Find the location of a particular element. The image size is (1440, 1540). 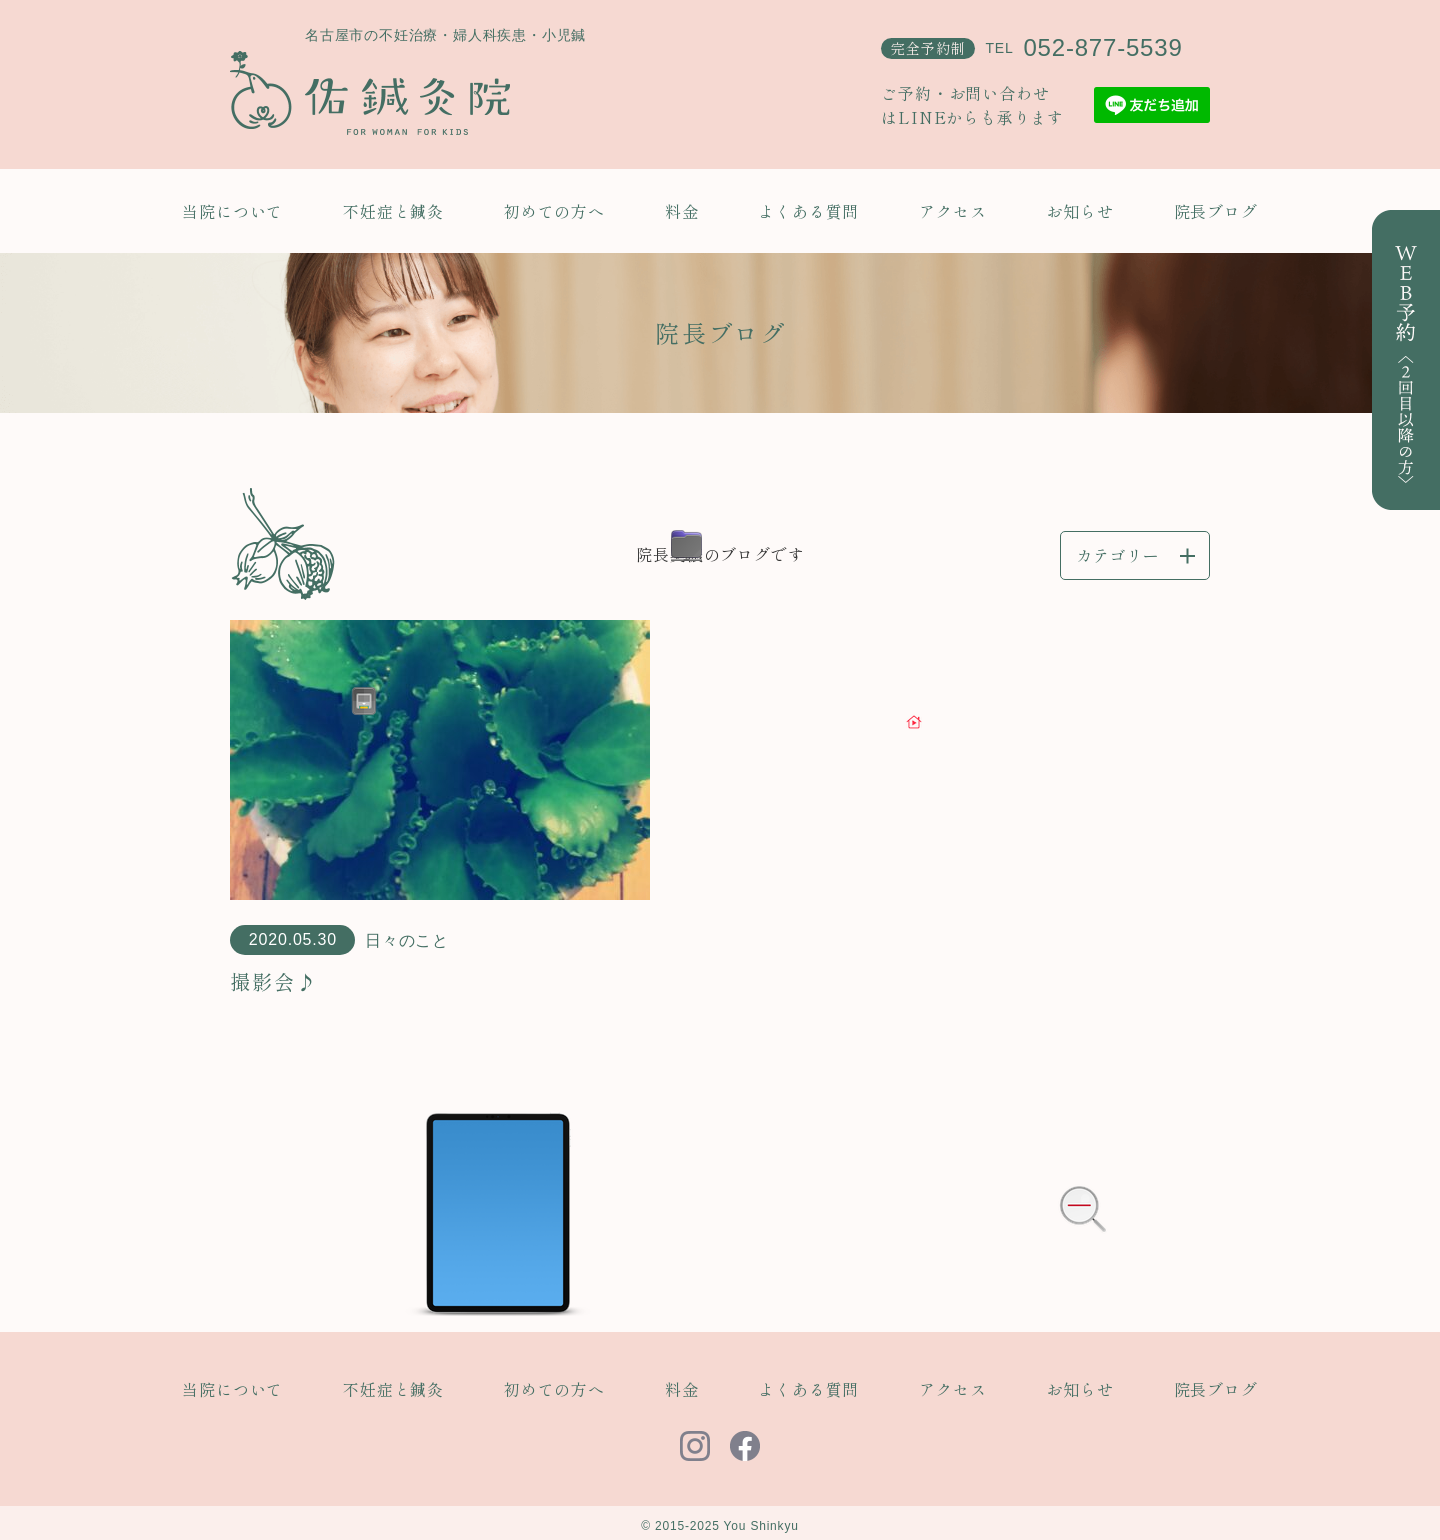

iPad Pro device in connected devices list is located at coordinates (498, 1215).